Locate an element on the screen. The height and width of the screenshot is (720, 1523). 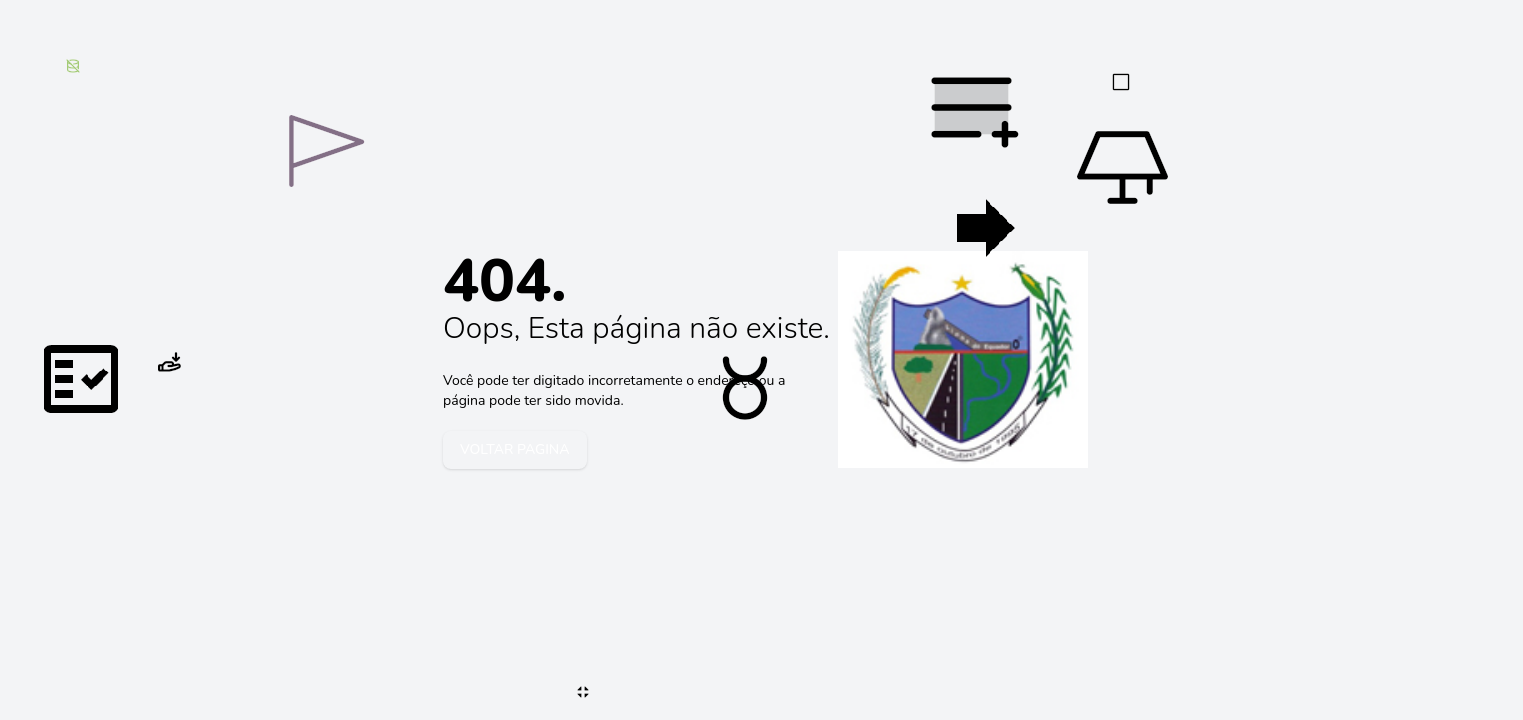
flag or bookmark an item is located at coordinates (319, 151).